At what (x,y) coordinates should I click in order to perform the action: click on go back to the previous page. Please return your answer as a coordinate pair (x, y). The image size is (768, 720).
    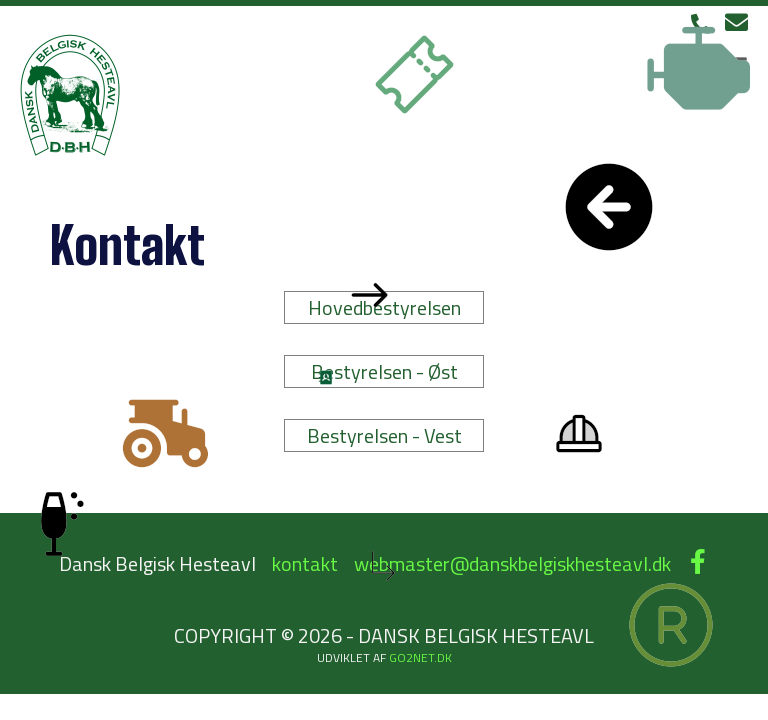
    Looking at the image, I should click on (609, 207).